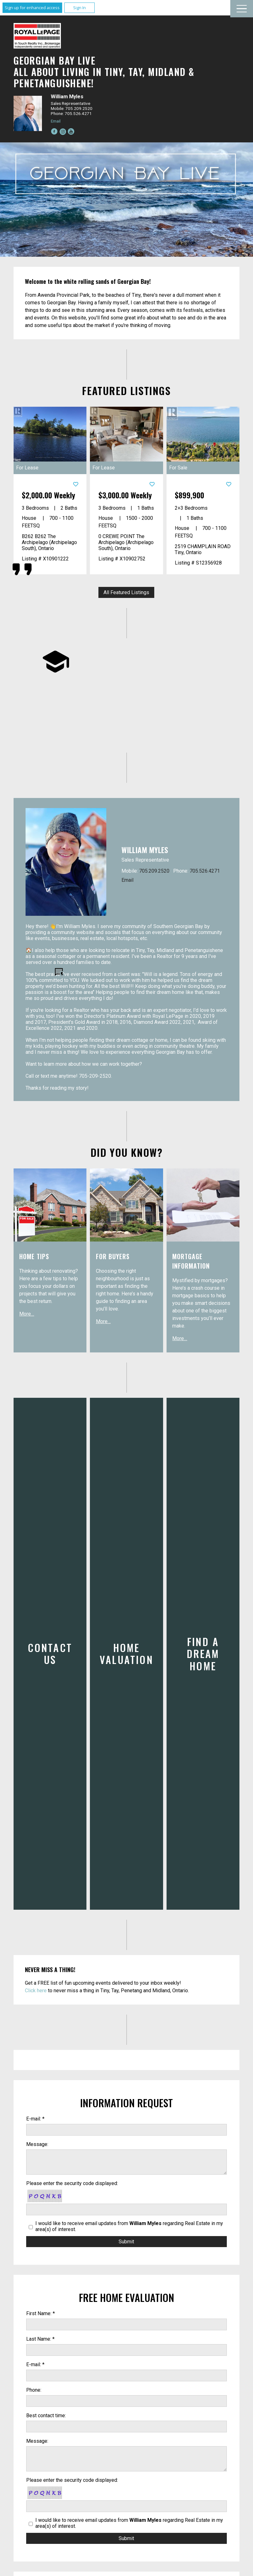 The height and width of the screenshot is (2576, 253). What do you see at coordinates (22, 569) in the screenshot?
I see `insert a block quote` at bounding box center [22, 569].